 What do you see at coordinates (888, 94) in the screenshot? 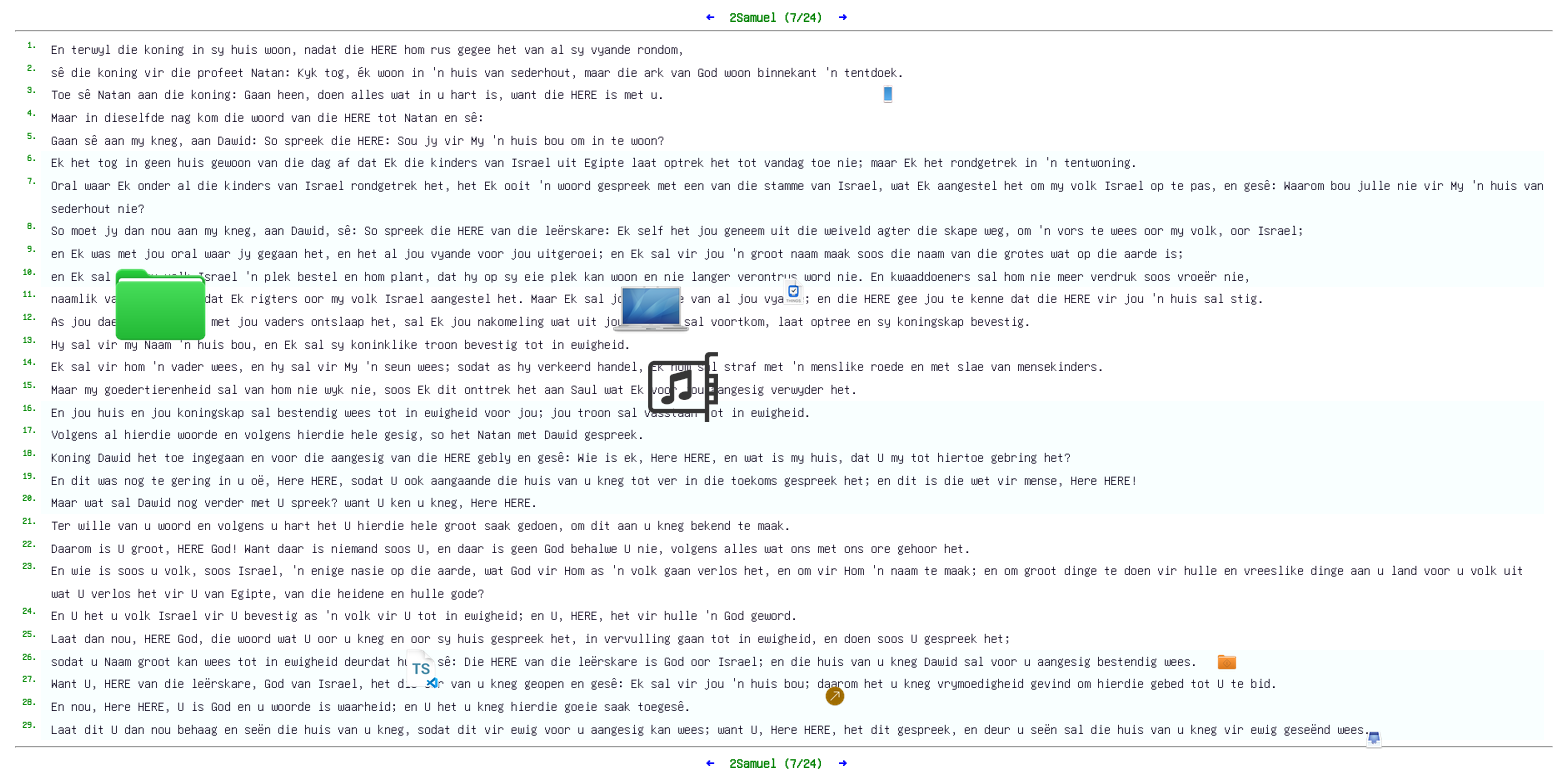
I see `indicates a connected iPhone device` at bounding box center [888, 94].